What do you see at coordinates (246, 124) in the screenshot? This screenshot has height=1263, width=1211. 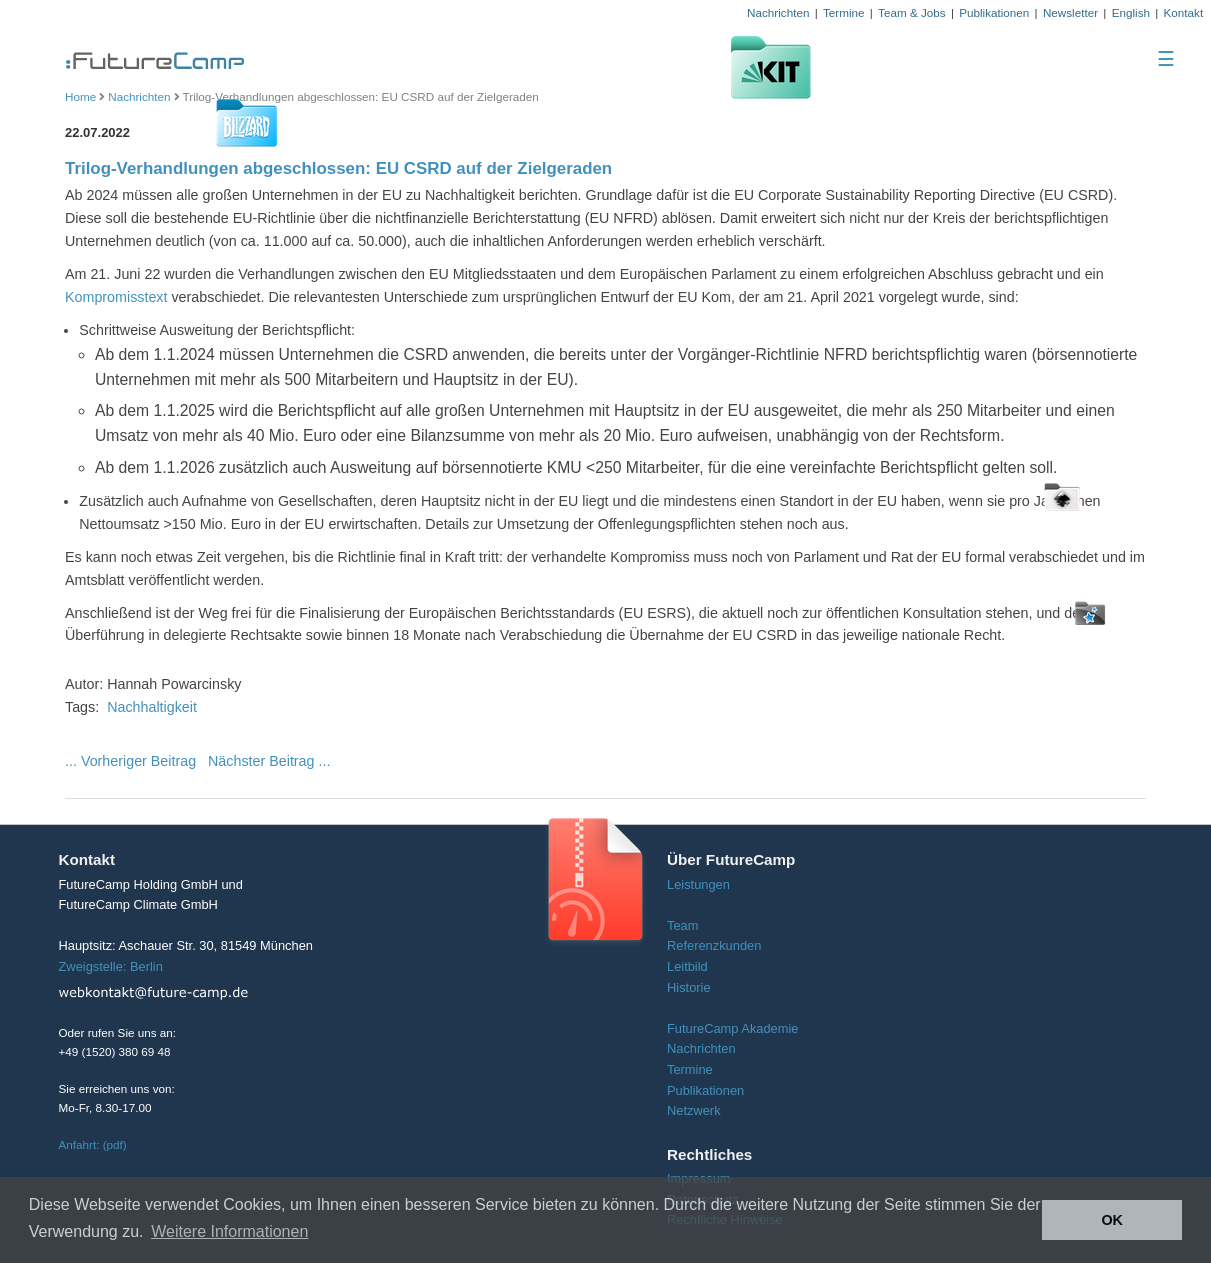 I see `folder containing Blizzard games or files` at bounding box center [246, 124].